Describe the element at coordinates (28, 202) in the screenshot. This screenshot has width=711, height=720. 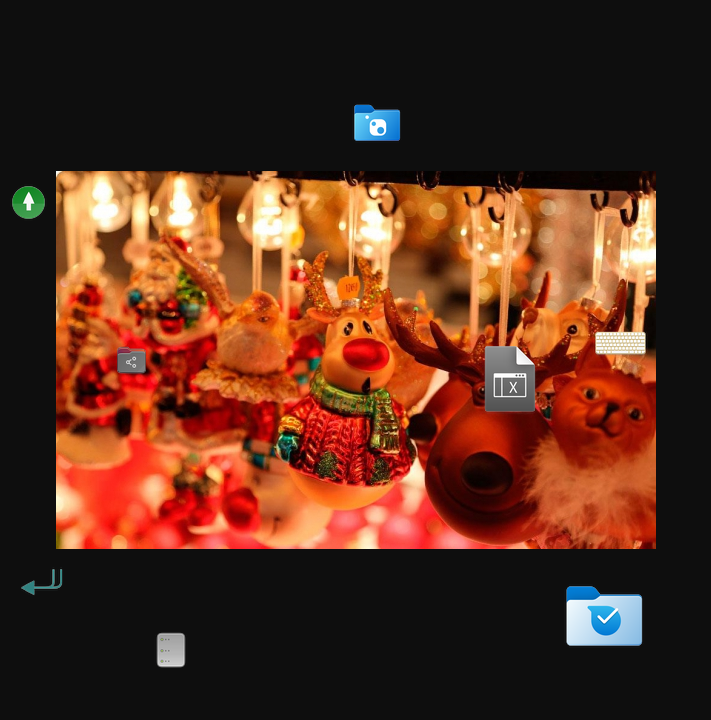
I see `indicates a software update is available` at that location.